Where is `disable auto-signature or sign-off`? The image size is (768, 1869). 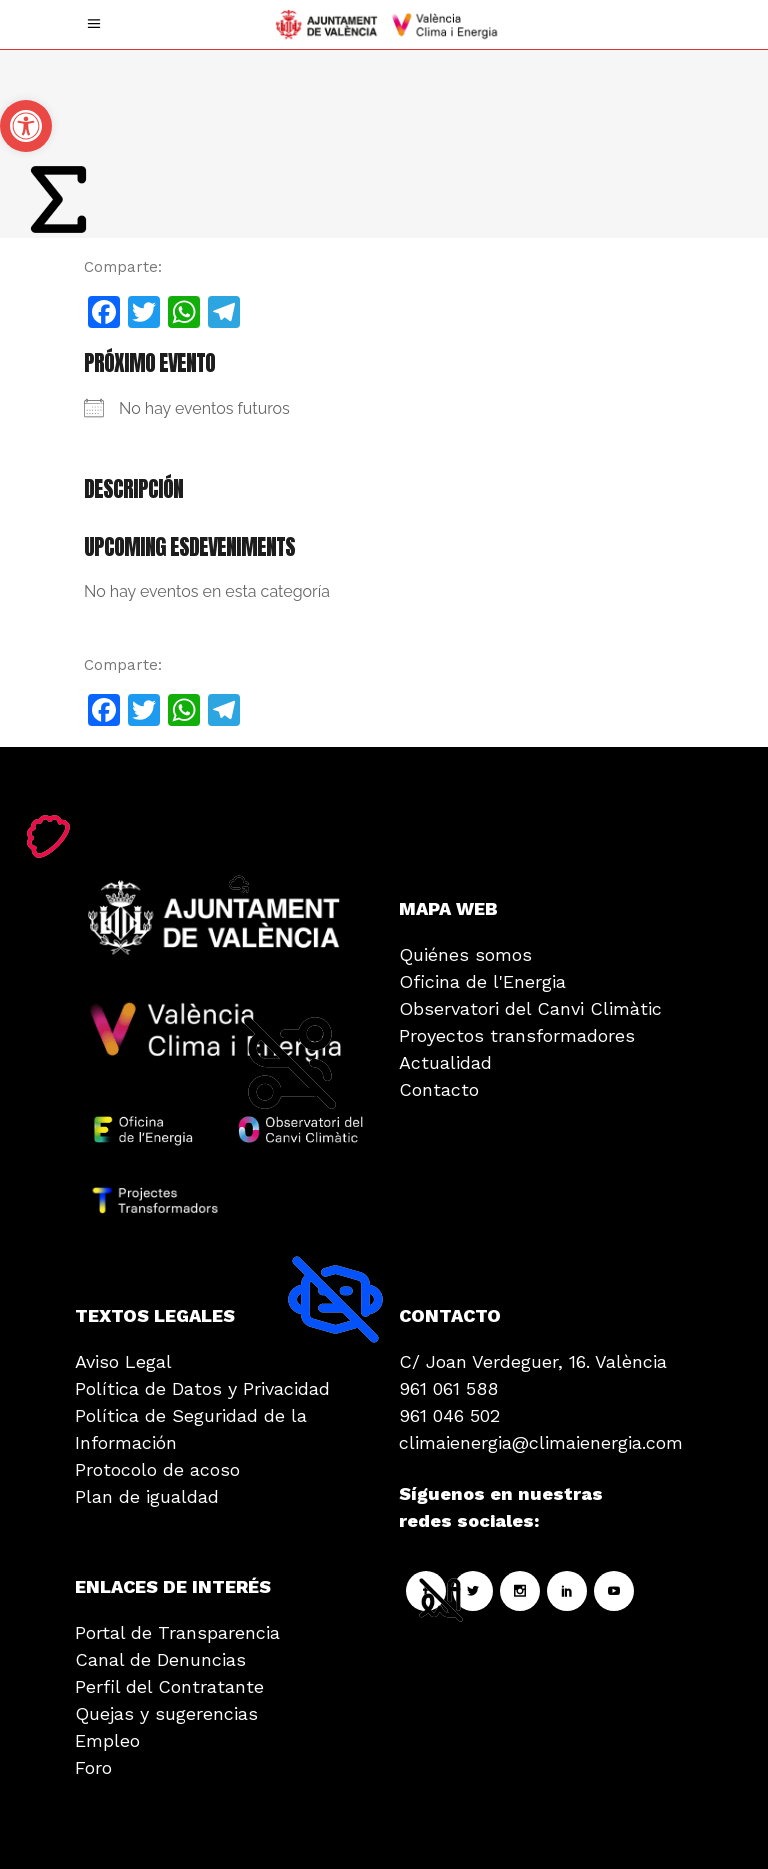 disable auto-signature or sign-off is located at coordinates (441, 1600).